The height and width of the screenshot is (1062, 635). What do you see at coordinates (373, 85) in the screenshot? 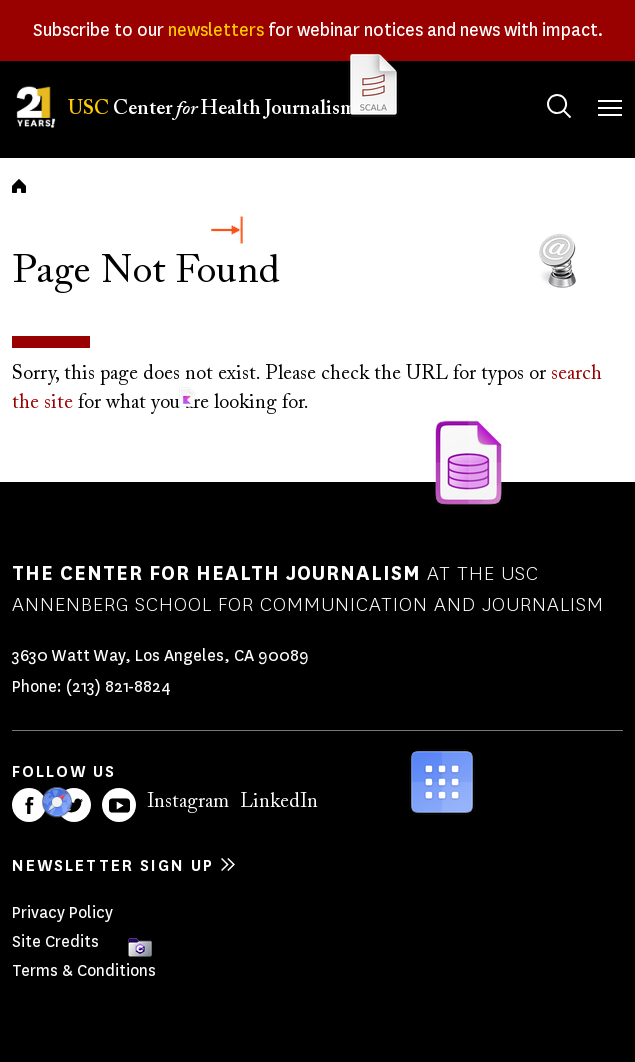
I see `a scala source code file` at bounding box center [373, 85].